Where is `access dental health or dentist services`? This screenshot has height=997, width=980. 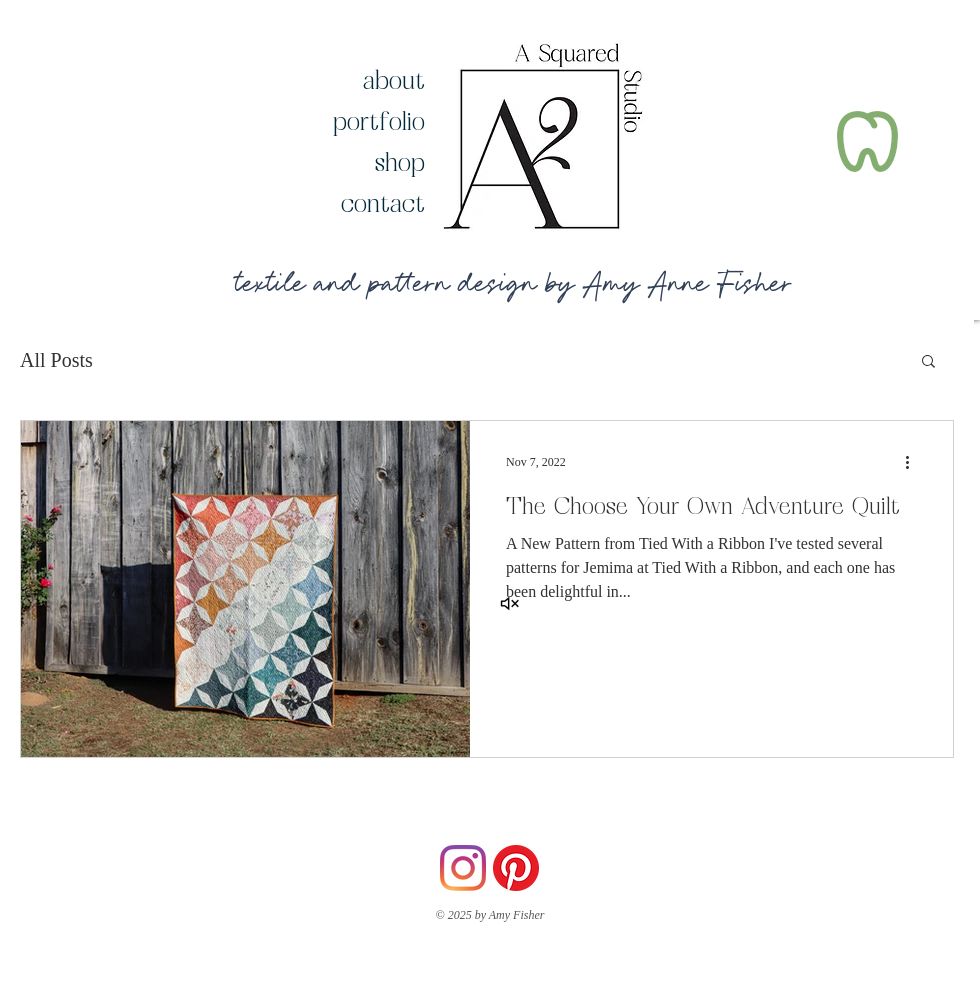 access dental health or dentist services is located at coordinates (867, 141).